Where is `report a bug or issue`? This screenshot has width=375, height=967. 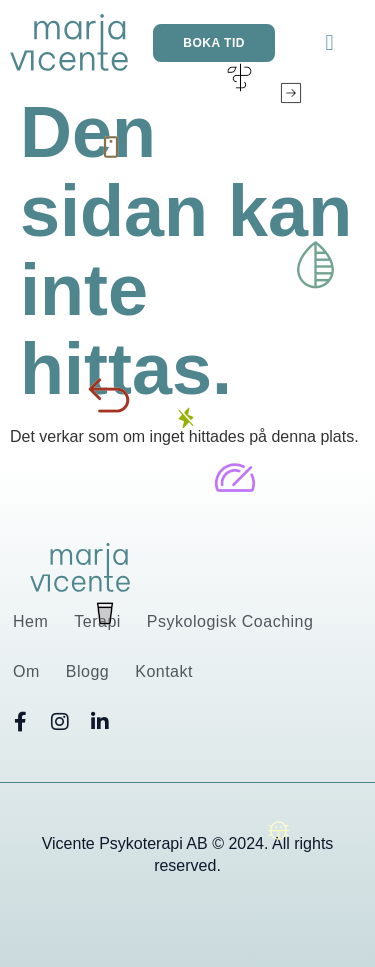 report a bug or issue is located at coordinates (278, 830).